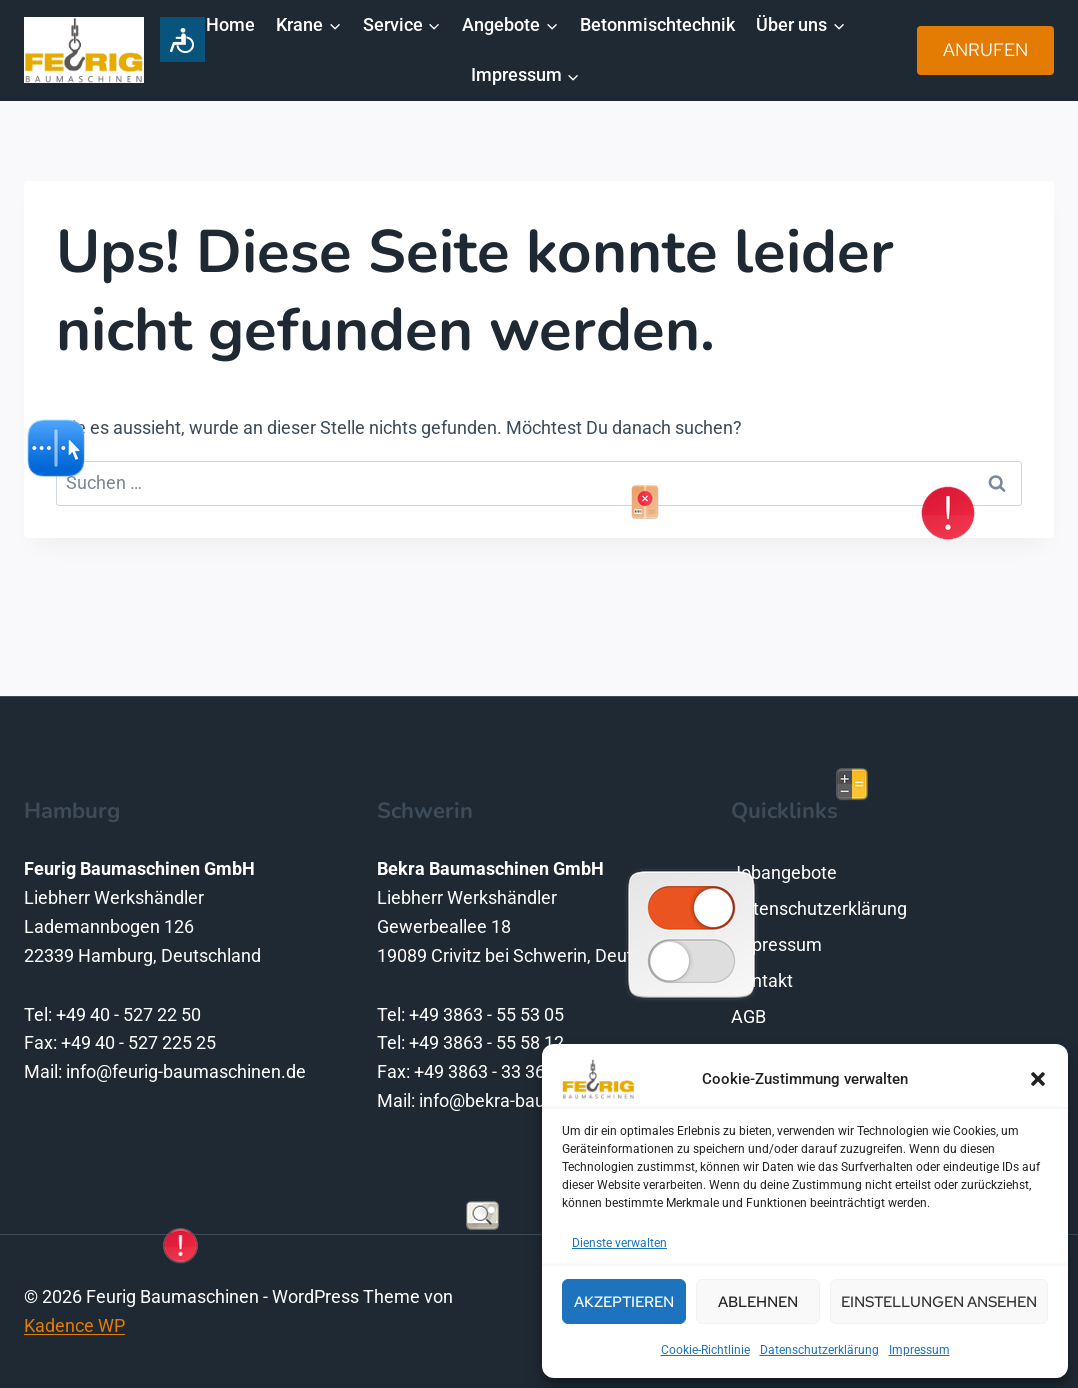 This screenshot has width=1078, height=1388. What do you see at coordinates (645, 502) in the screenshot?
I see `indicates a package scheduled for removal` at bounding box center [645, 502].